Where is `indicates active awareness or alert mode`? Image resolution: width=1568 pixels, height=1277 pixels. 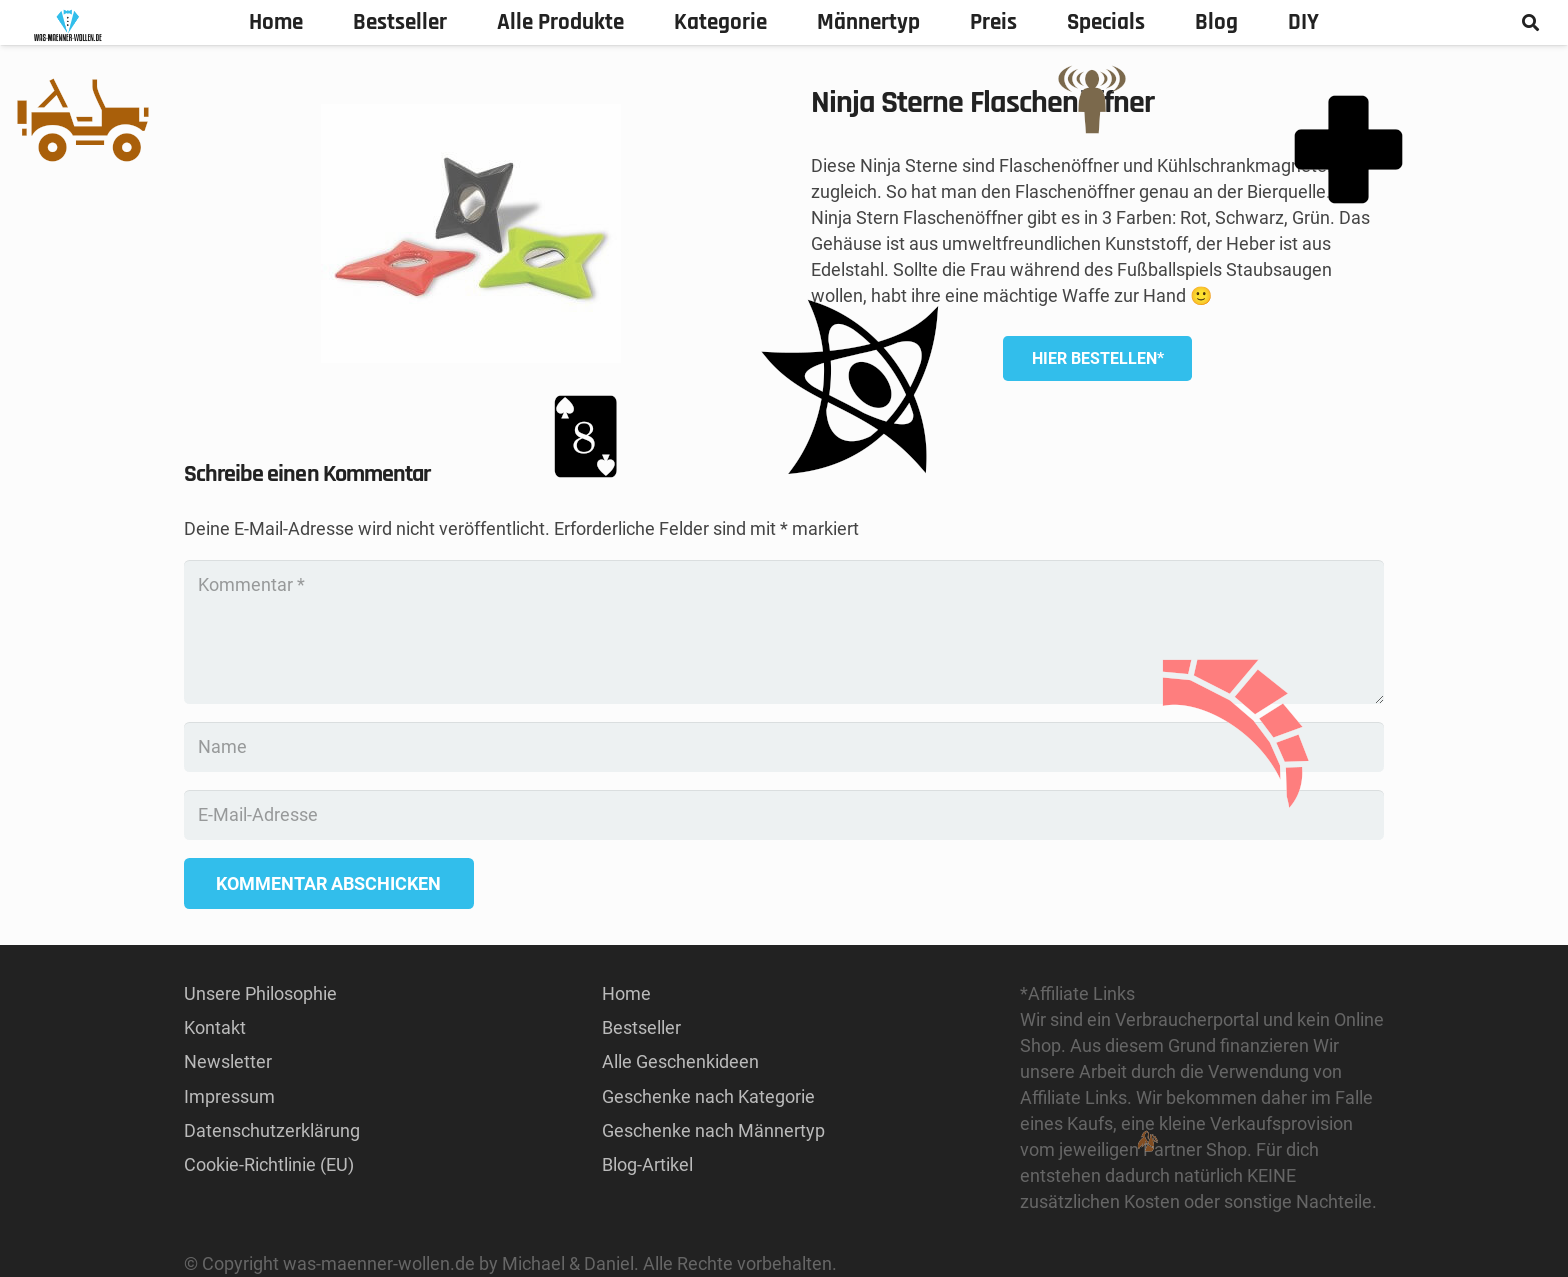 indicates active awareness or alert mode is located at coordinates (1091, 99).